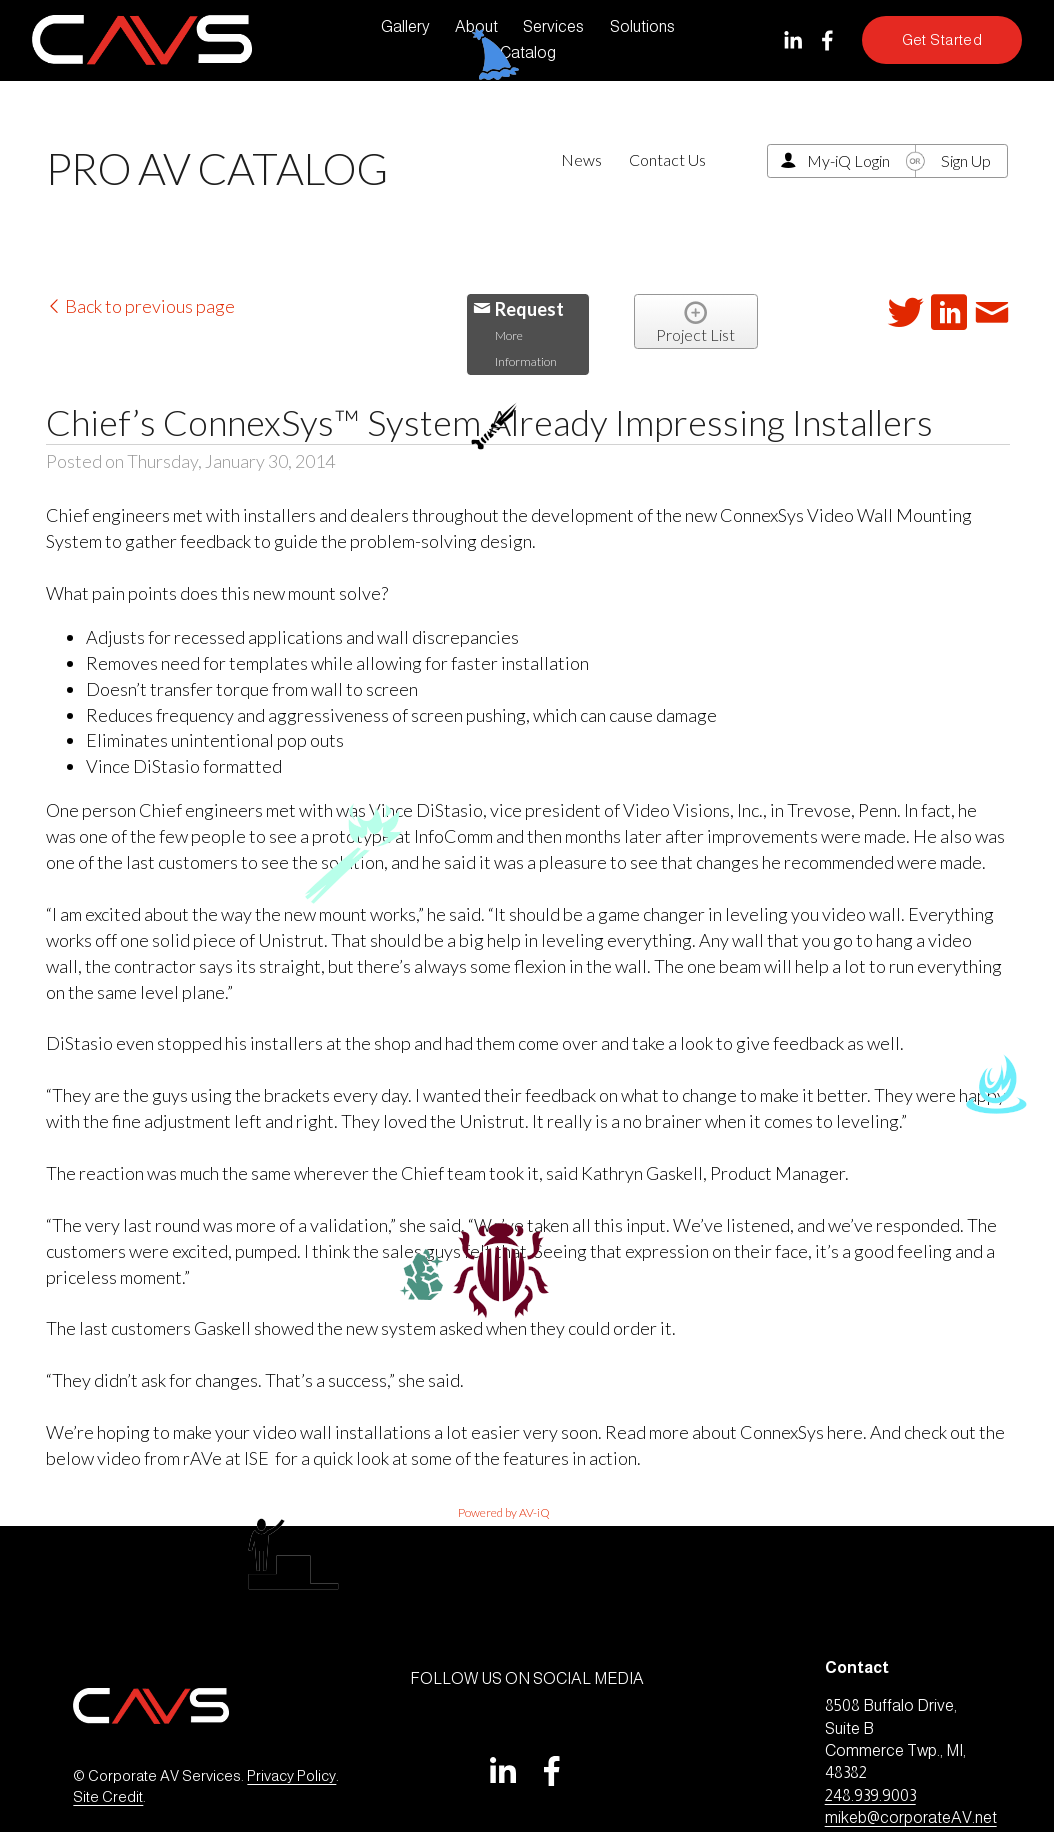 This screenshot has height=1832, width=1054. Describe the element at coordinates (494, 426) in the screenshot. I see `equip a bone knife weapon` at that location.